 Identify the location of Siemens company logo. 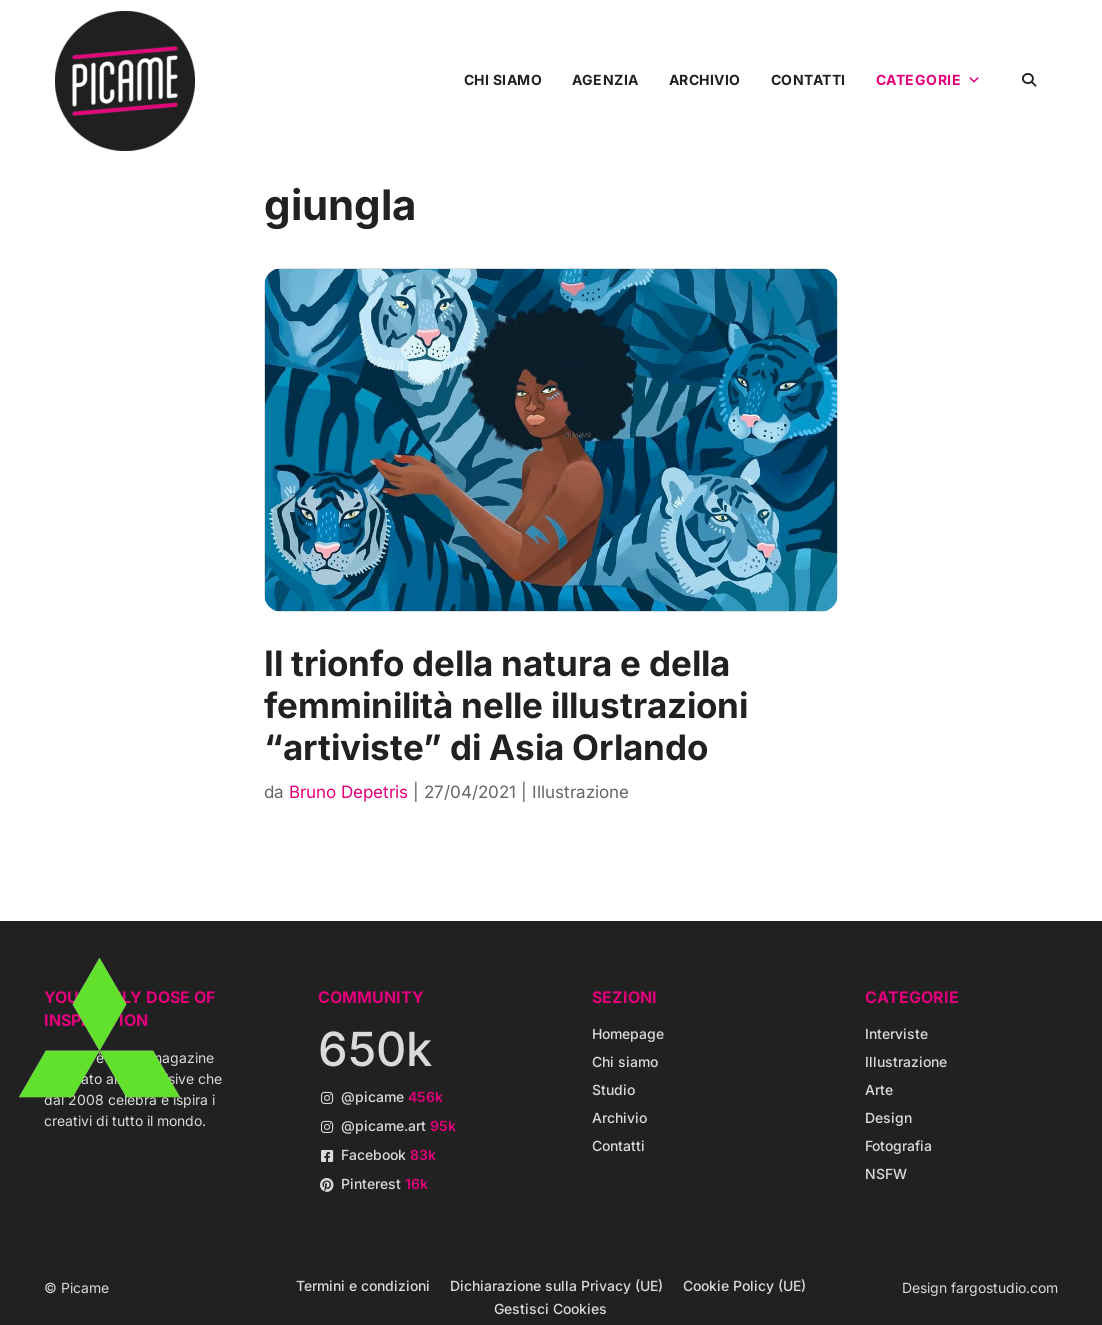
(578, 435).